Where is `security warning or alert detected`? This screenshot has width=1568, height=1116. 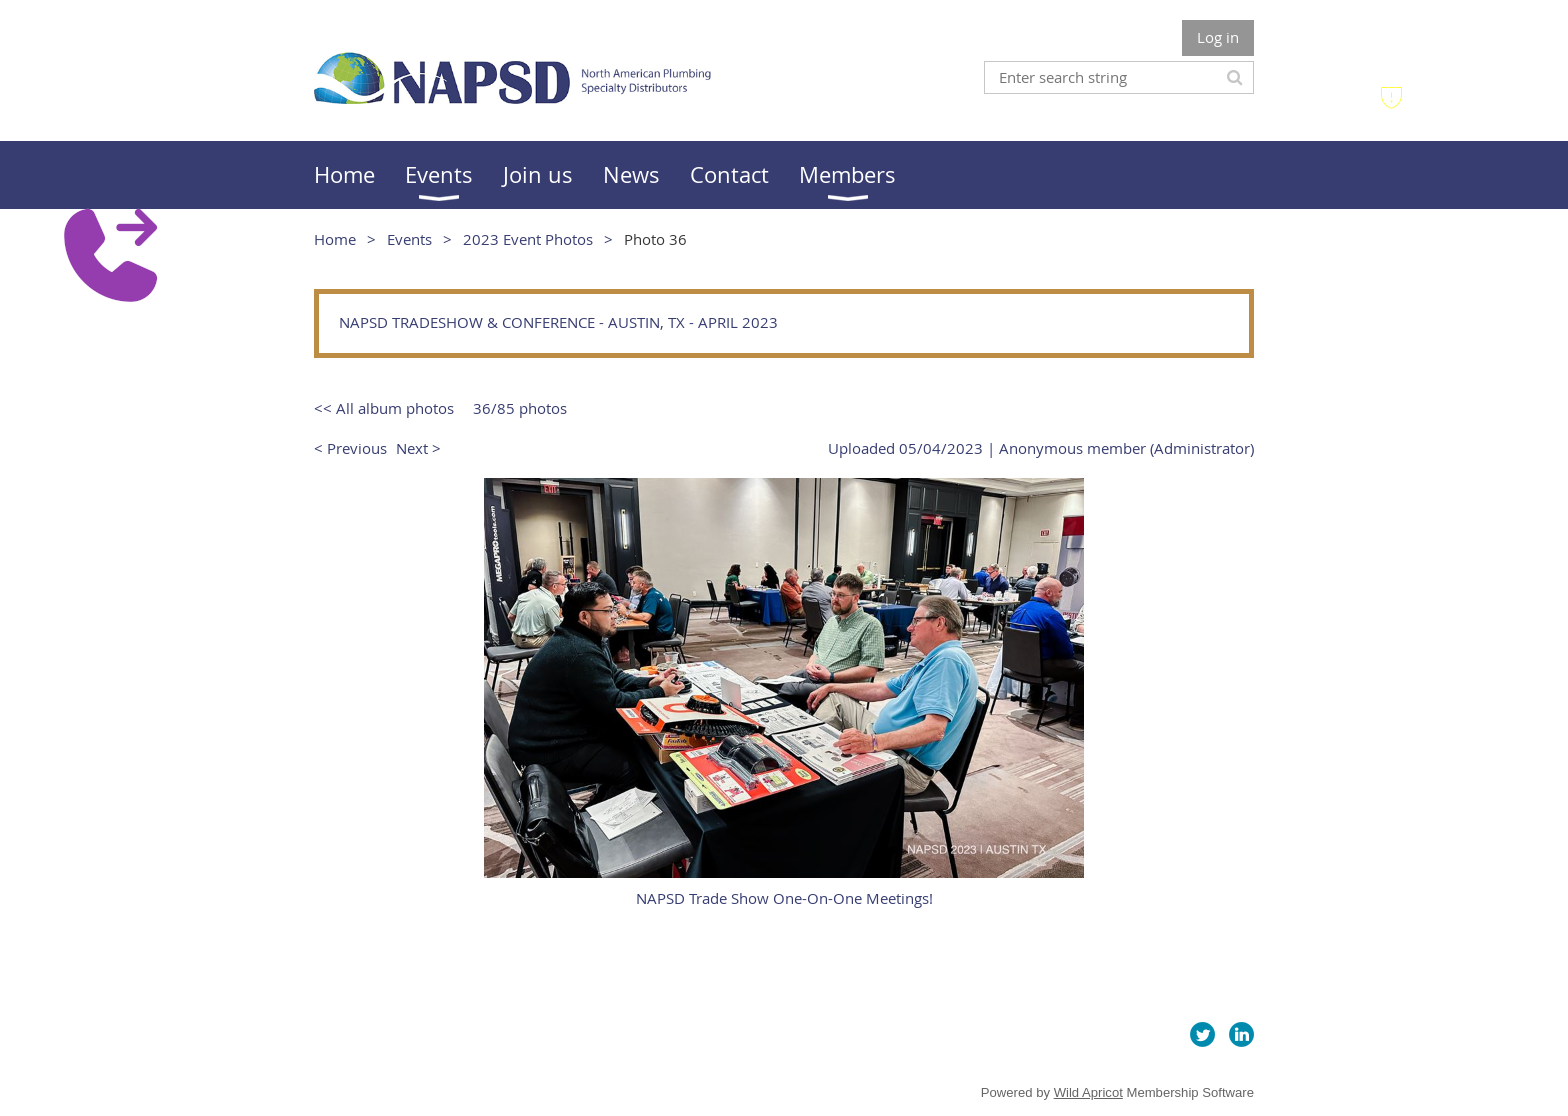 security warning or alert detected is located at coordinates (1391, 96).